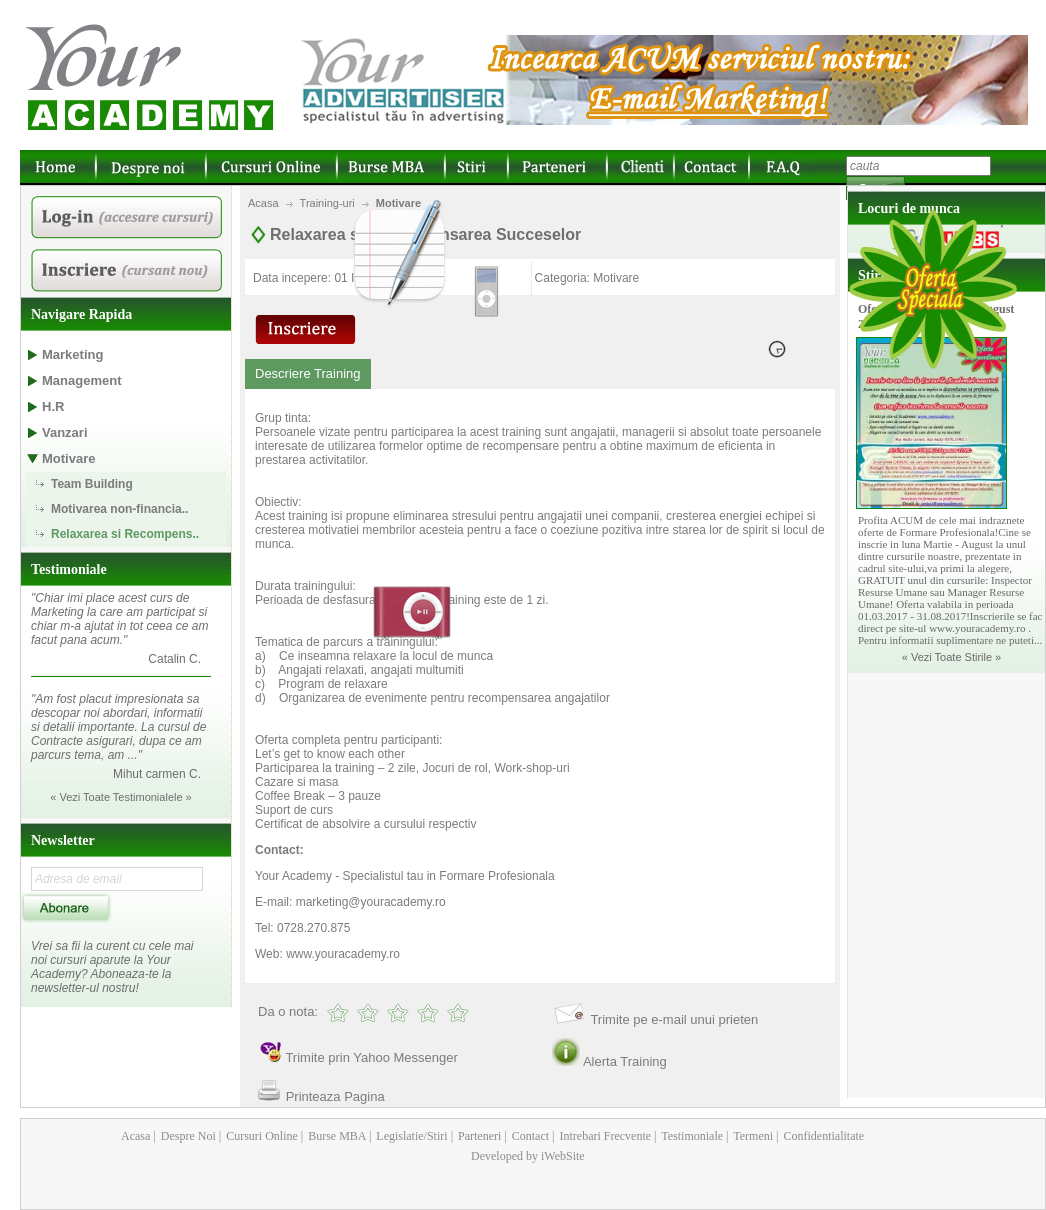 The width and height of the screenshot is (1046, 1210). What do you see at coordinates (486, 291) in the screenshot?
I see `iPod nano device connected` at bounding box center [486, 291].